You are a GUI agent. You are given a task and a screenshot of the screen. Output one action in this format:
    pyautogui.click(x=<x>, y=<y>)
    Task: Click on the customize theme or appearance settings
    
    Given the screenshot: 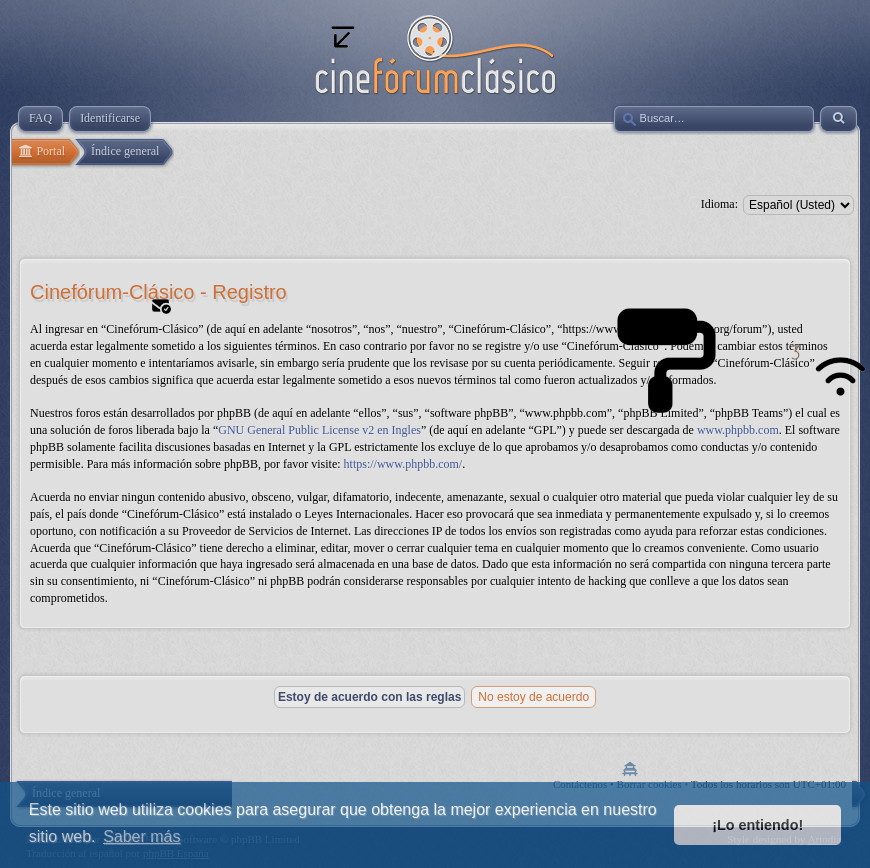 What is the action you would take?
    pyautogui.click(x=666, y=357)
    